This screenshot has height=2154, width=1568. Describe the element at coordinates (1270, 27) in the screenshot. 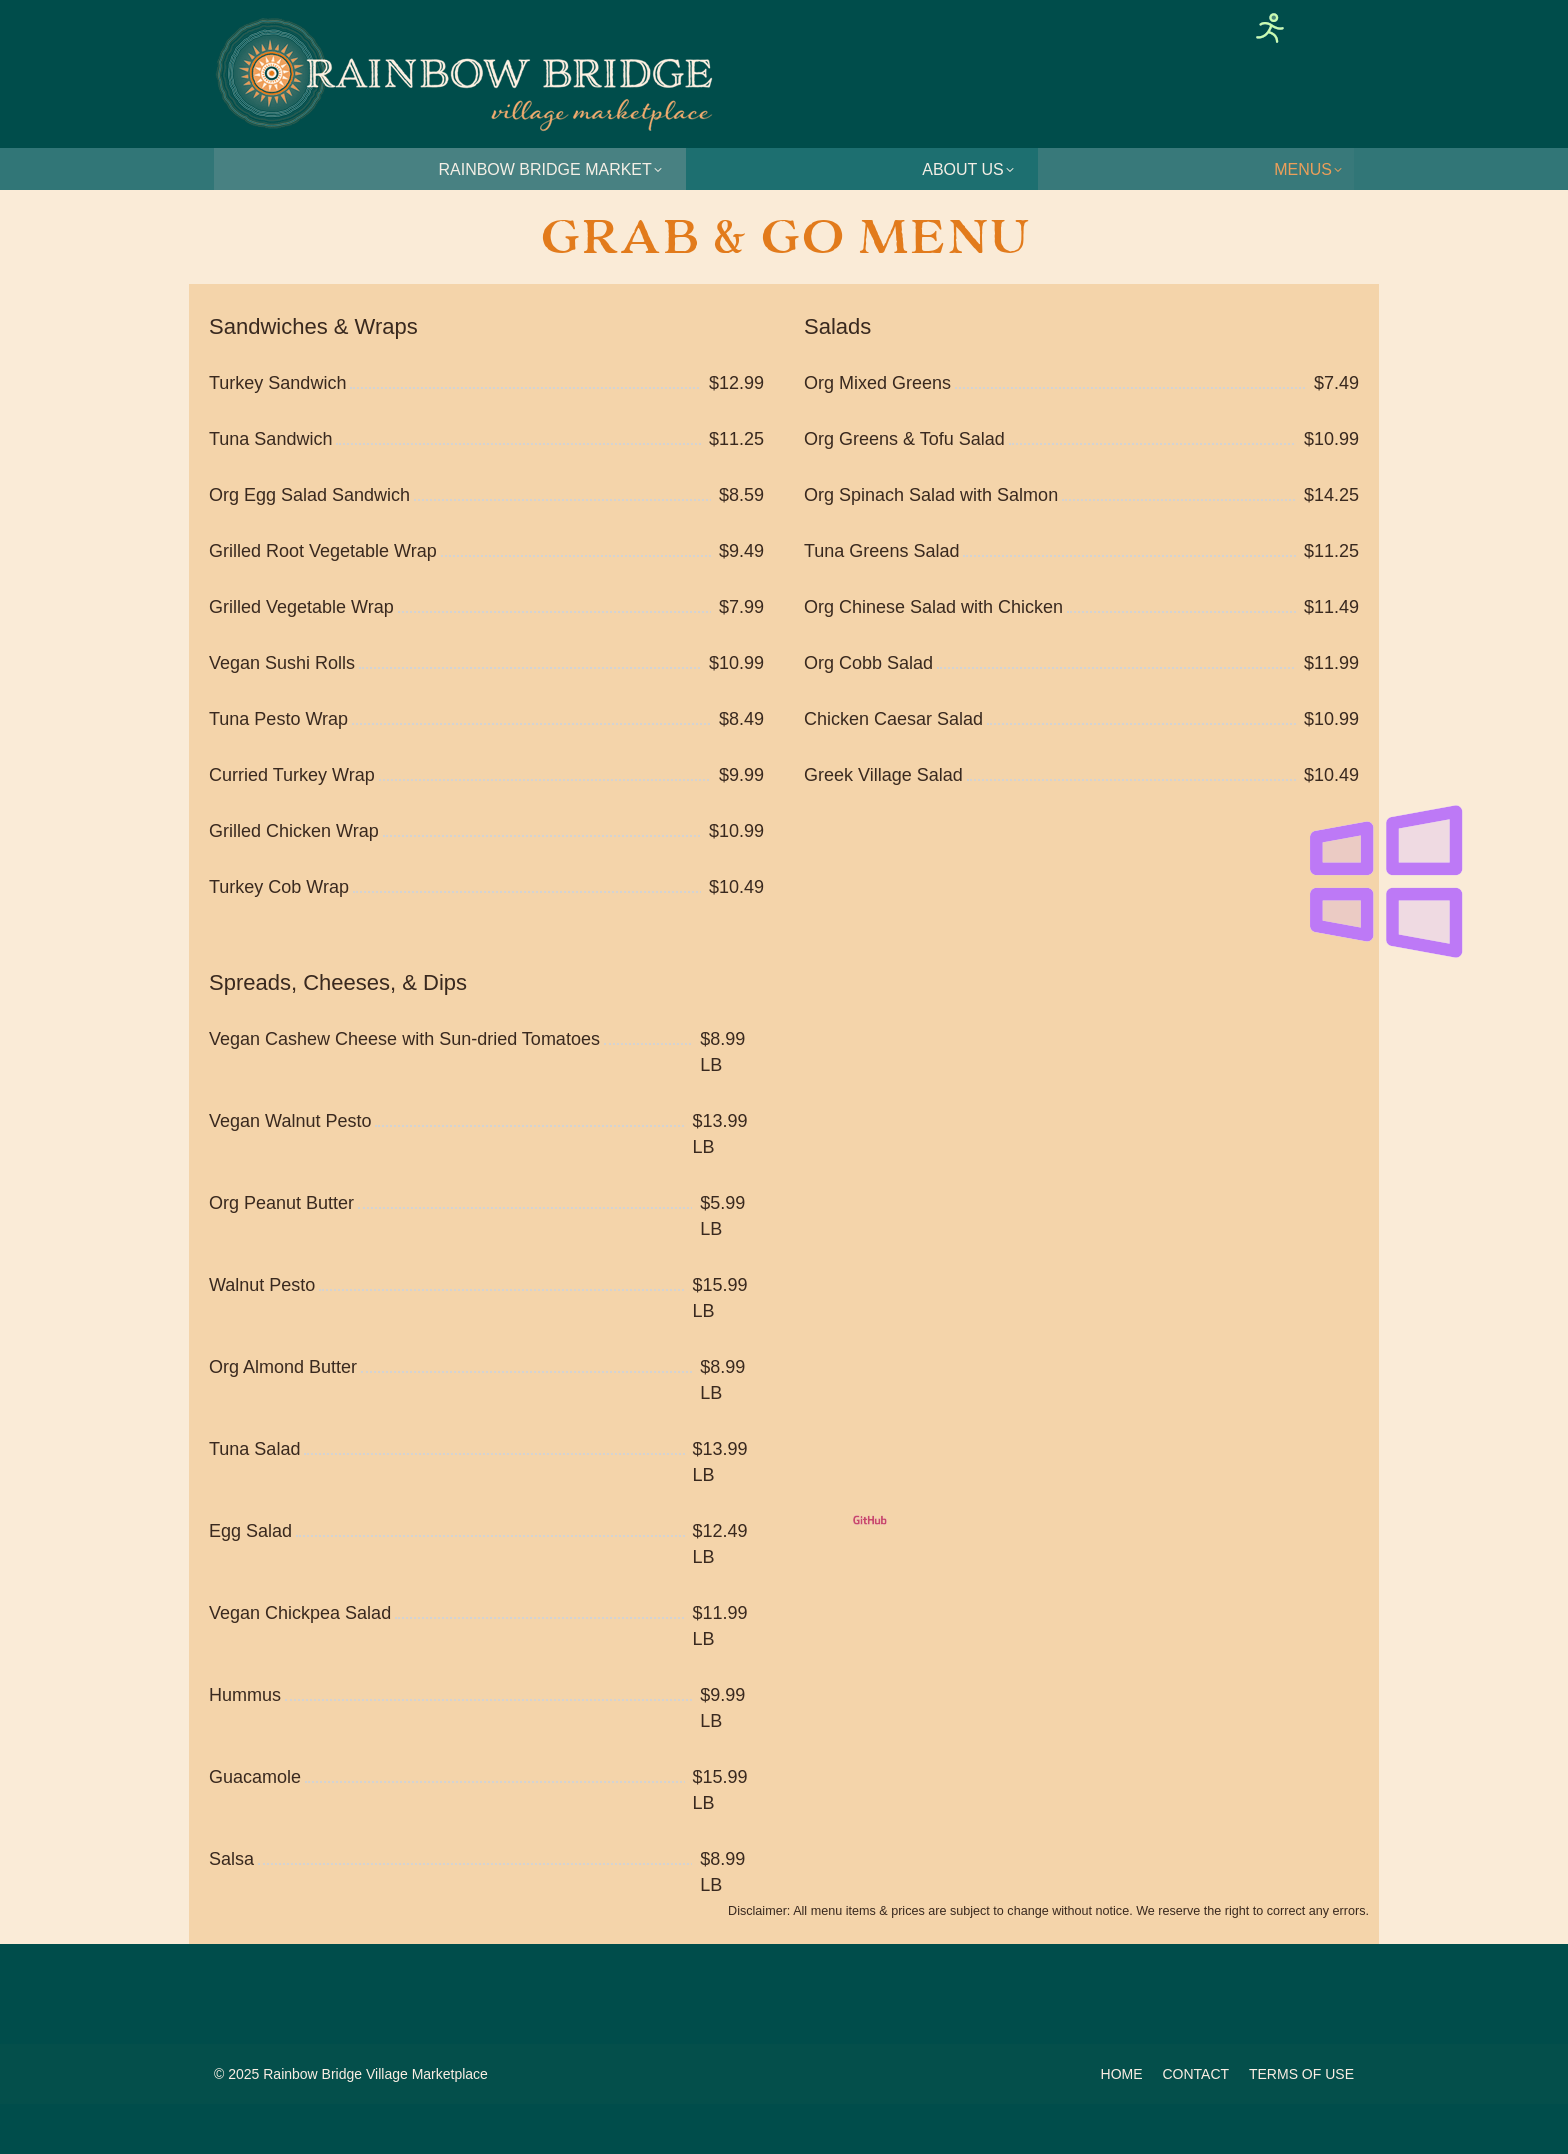

I see `start a running or fitness activity` at that location.